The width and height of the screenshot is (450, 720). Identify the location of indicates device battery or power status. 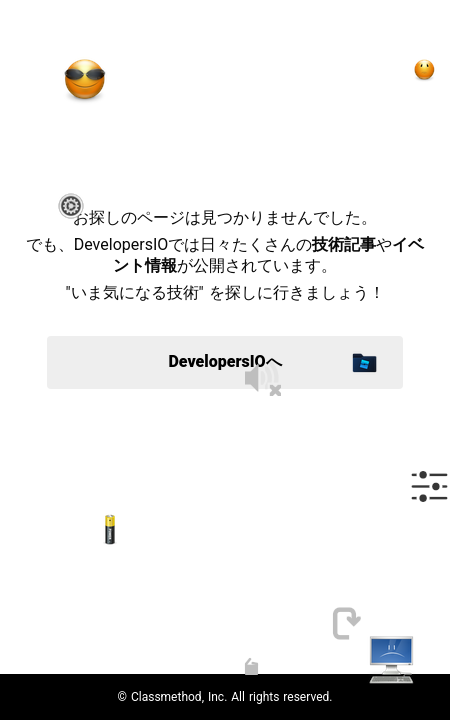
(110, 530).